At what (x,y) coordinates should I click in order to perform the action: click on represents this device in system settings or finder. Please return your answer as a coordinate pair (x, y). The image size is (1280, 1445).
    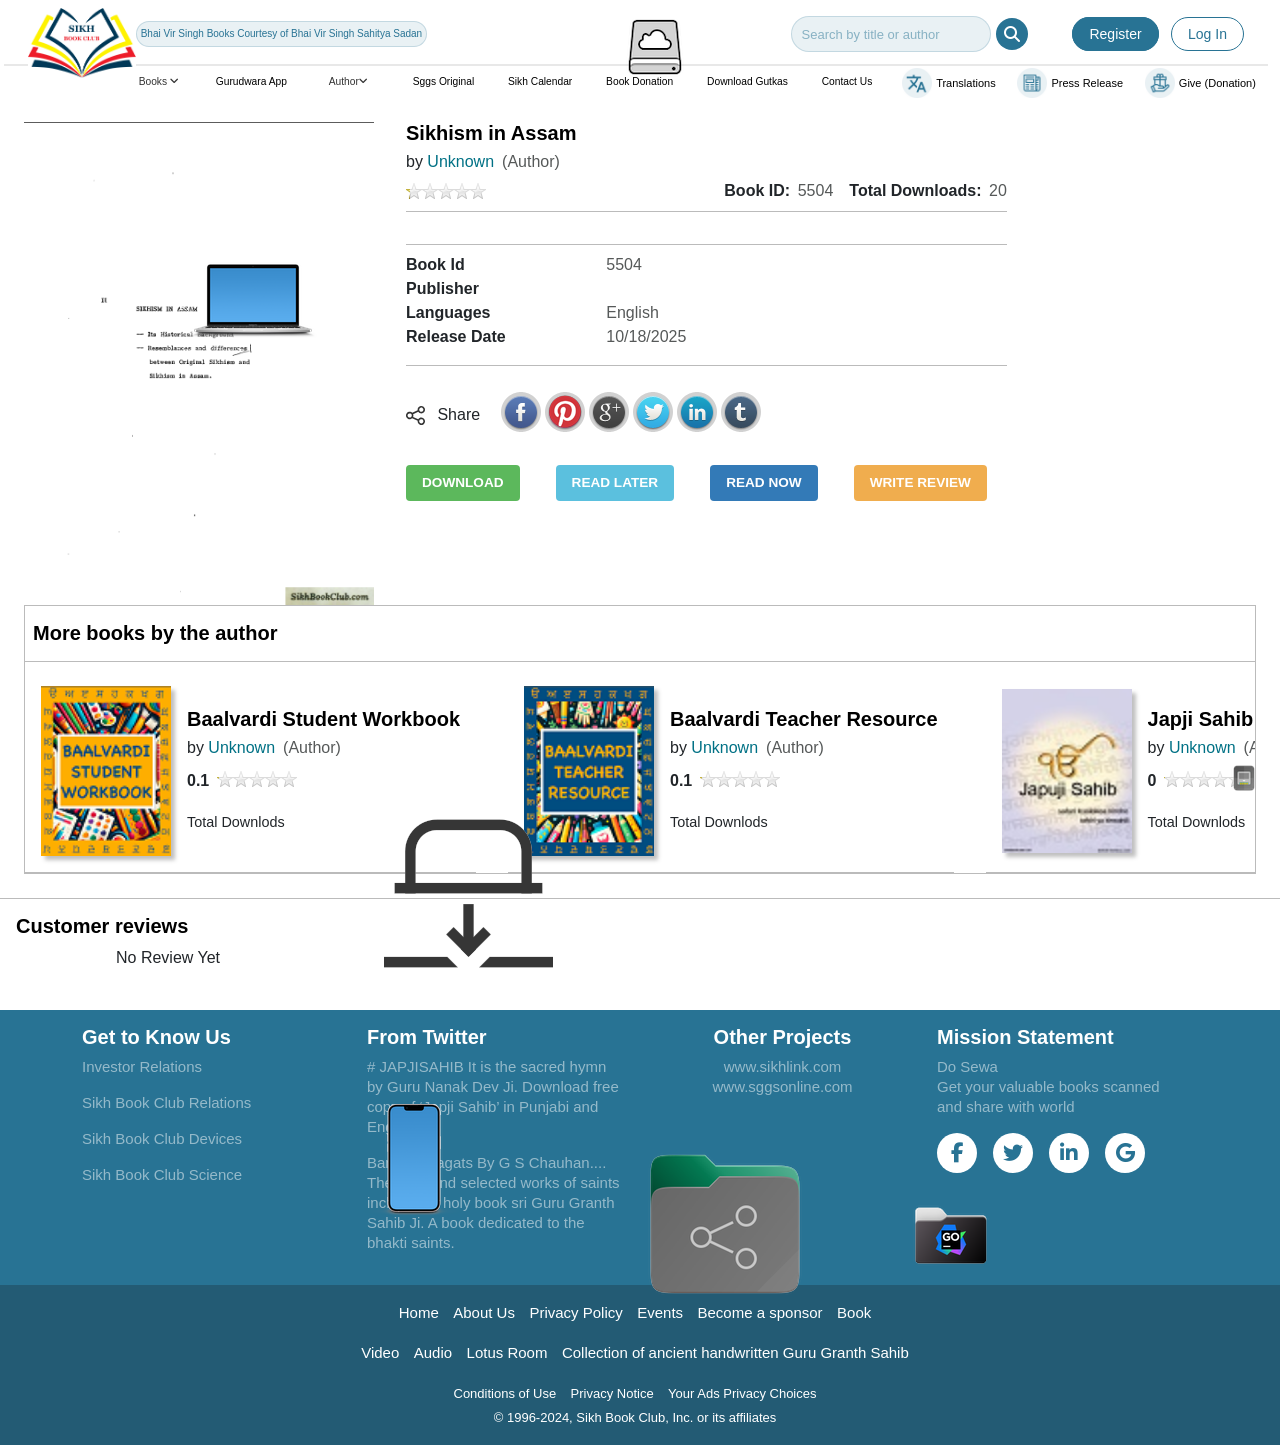
    Looking at the image, I should click on (253, 290).